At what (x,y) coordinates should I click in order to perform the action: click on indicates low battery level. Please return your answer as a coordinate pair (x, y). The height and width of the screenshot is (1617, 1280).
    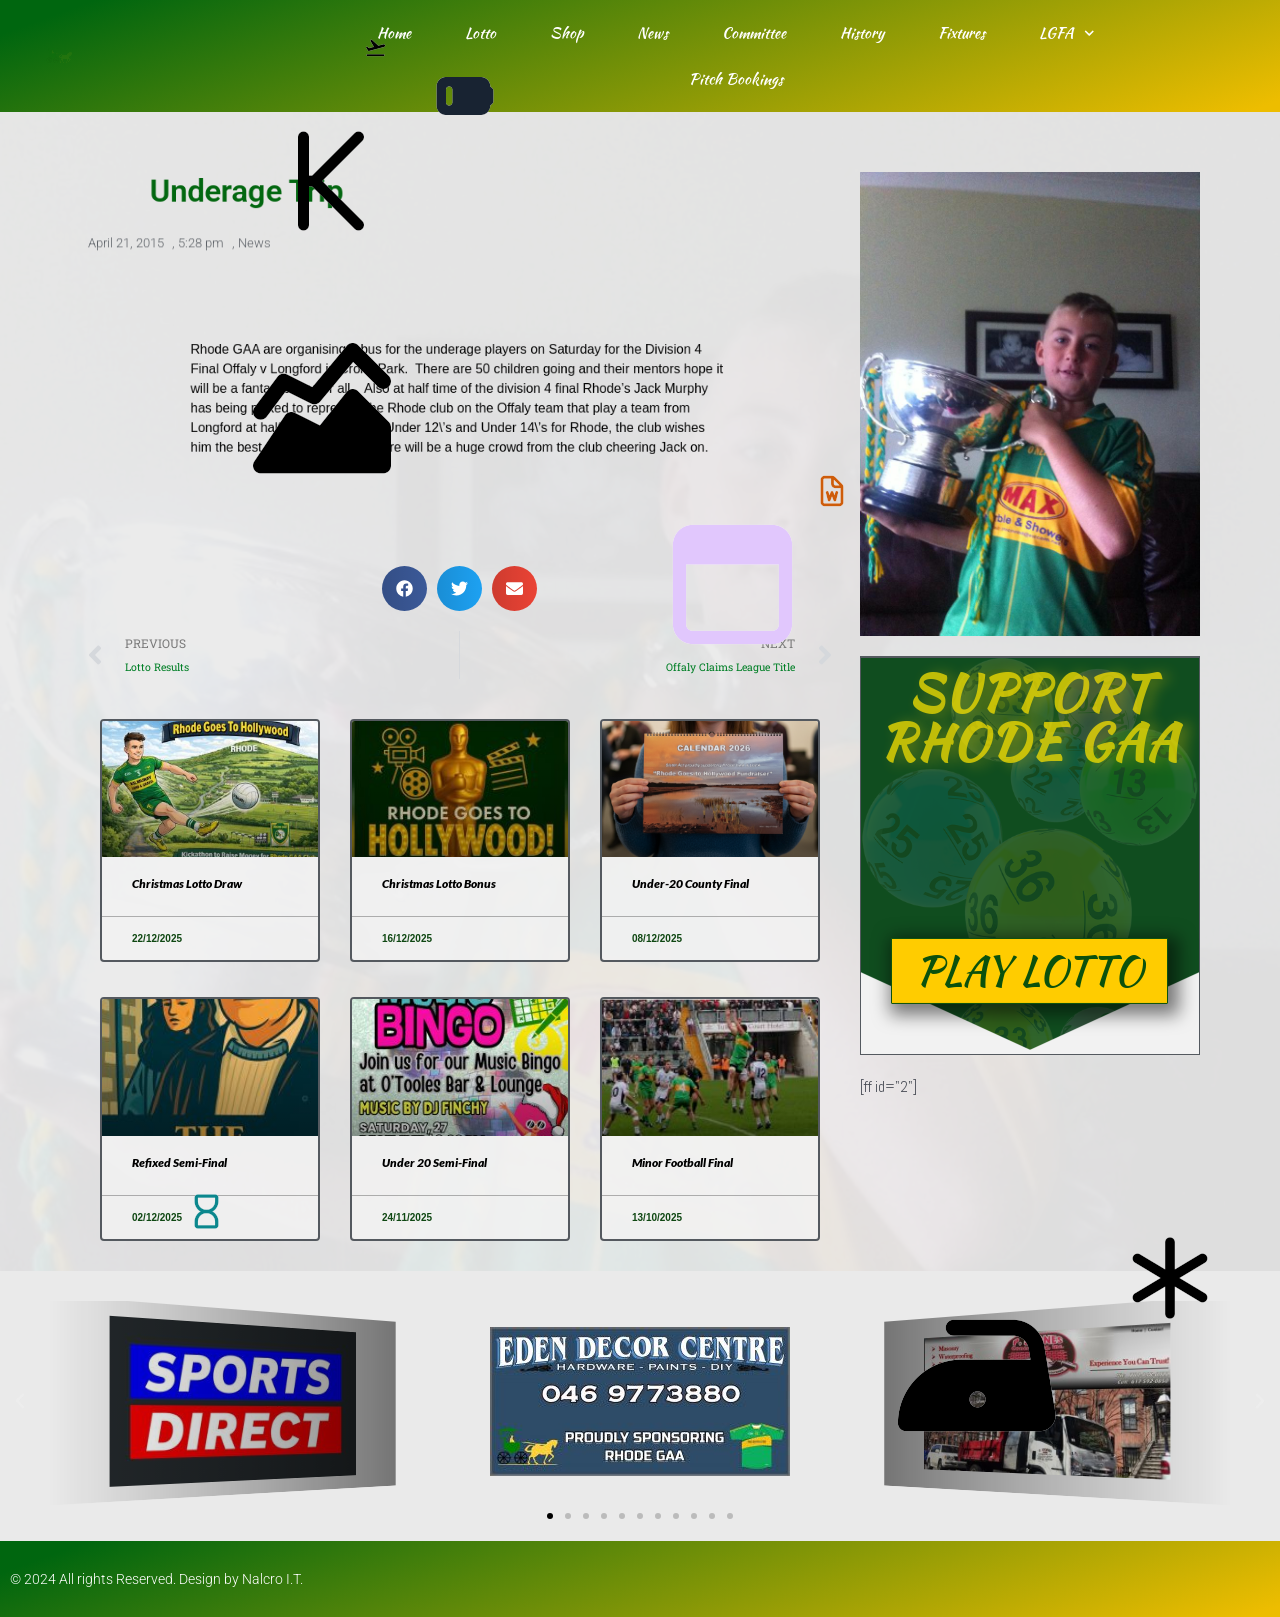
    Looking at the image, I should click on (465, 96).